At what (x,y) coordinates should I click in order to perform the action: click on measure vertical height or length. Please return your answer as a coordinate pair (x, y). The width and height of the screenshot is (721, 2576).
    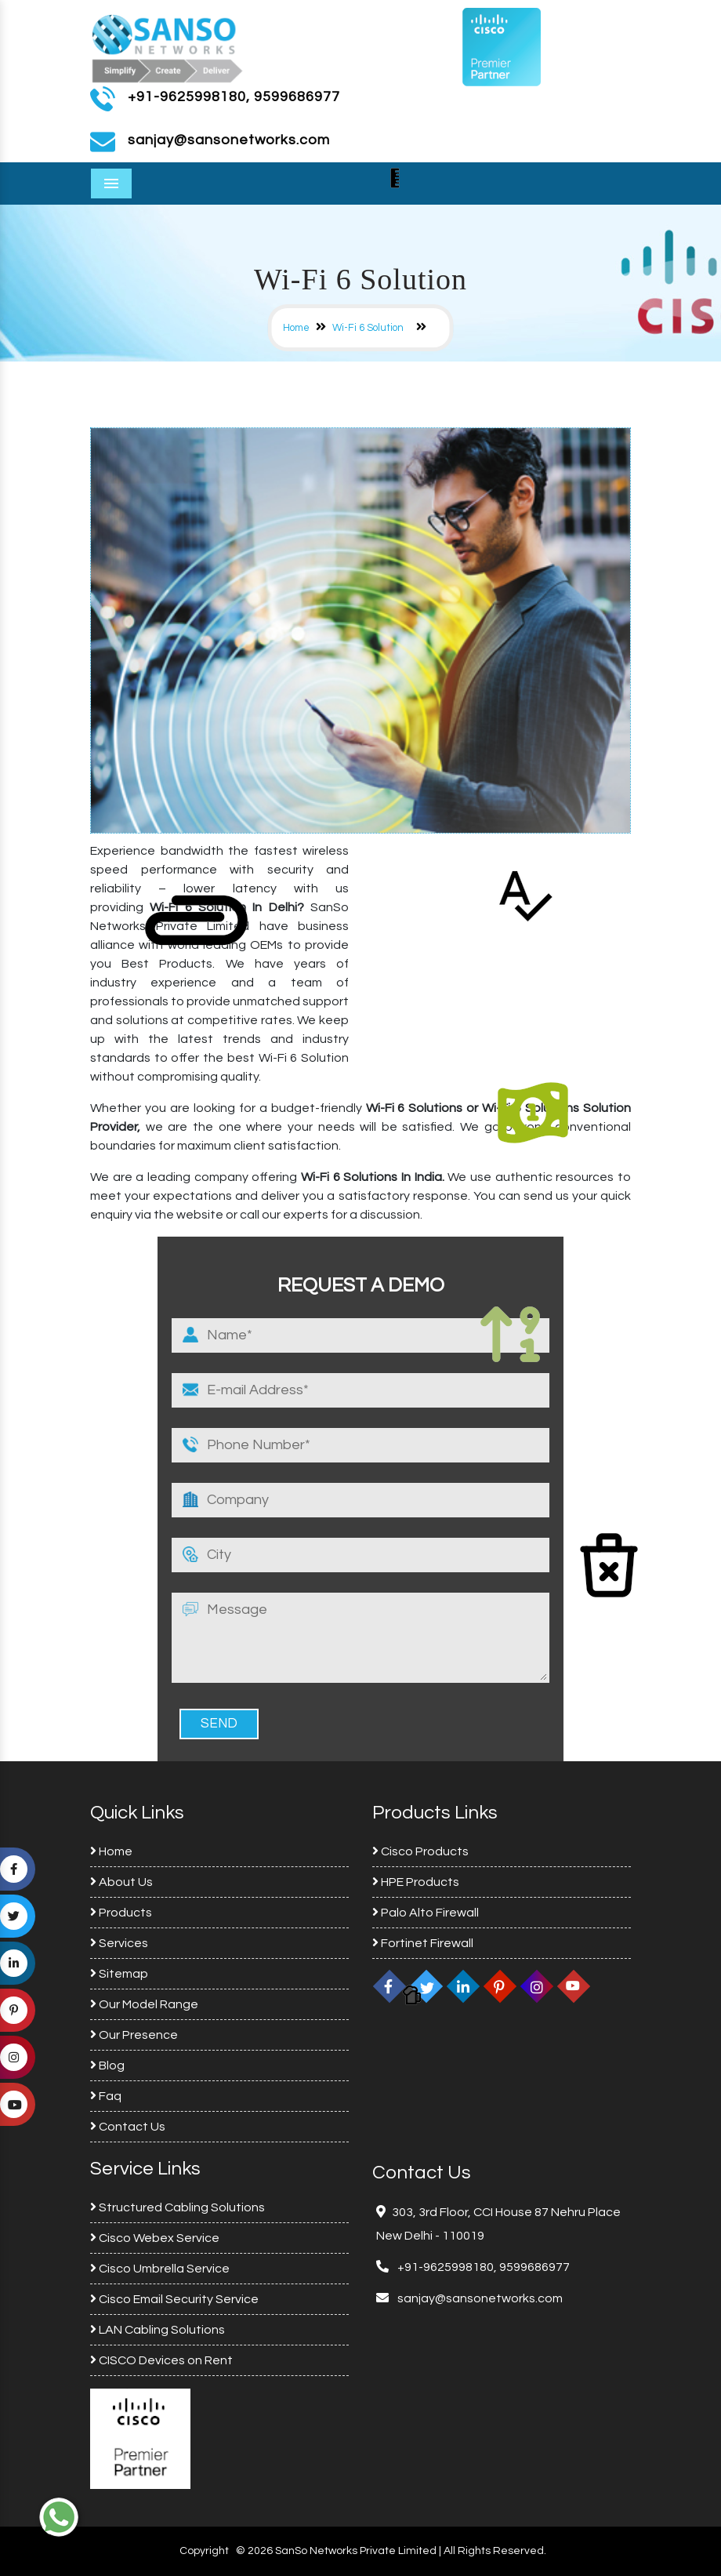
    Looking at the image, I should click on (395, 178).